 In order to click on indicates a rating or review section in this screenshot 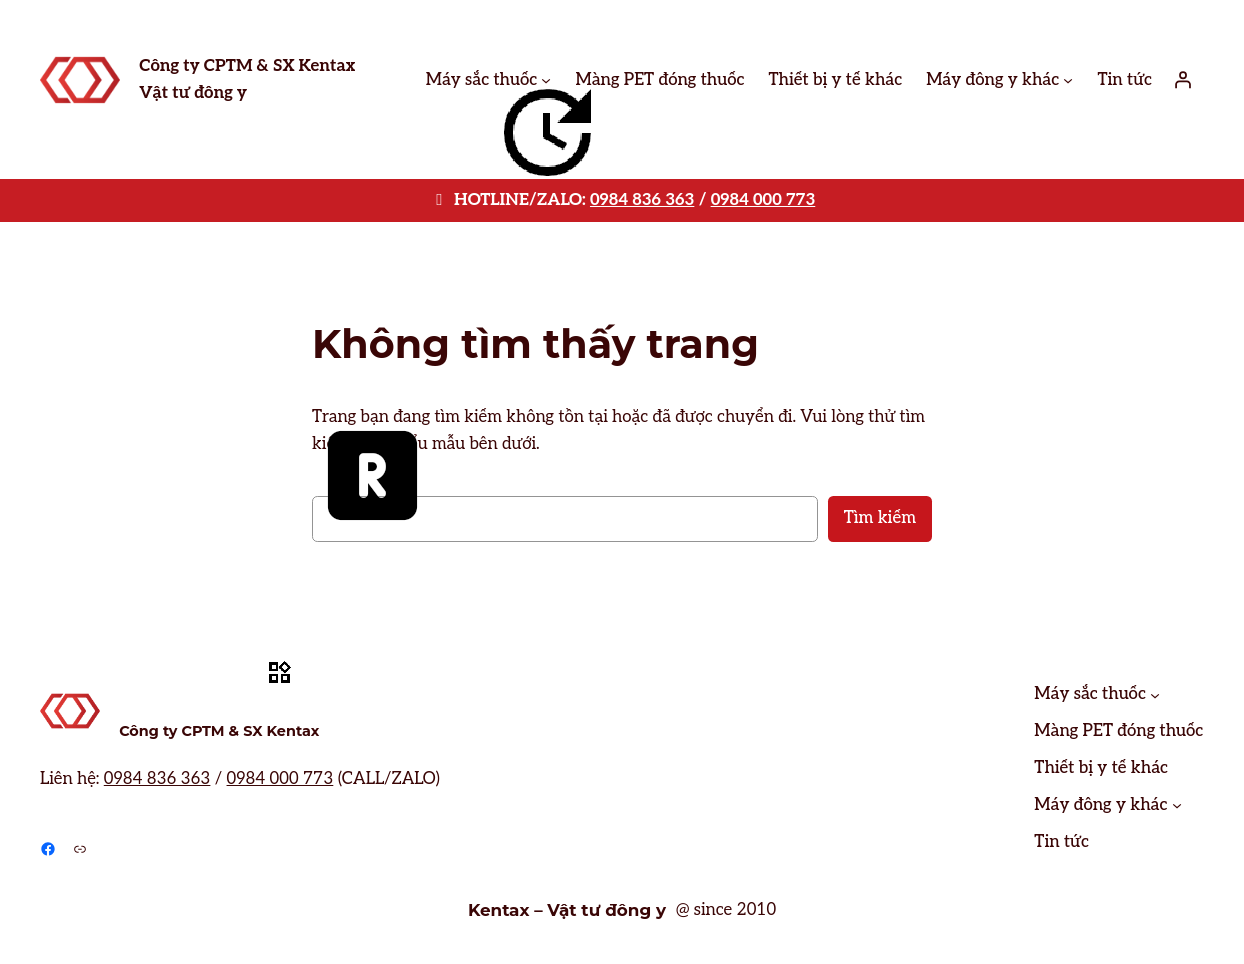, I will do `click(372, 475)`.